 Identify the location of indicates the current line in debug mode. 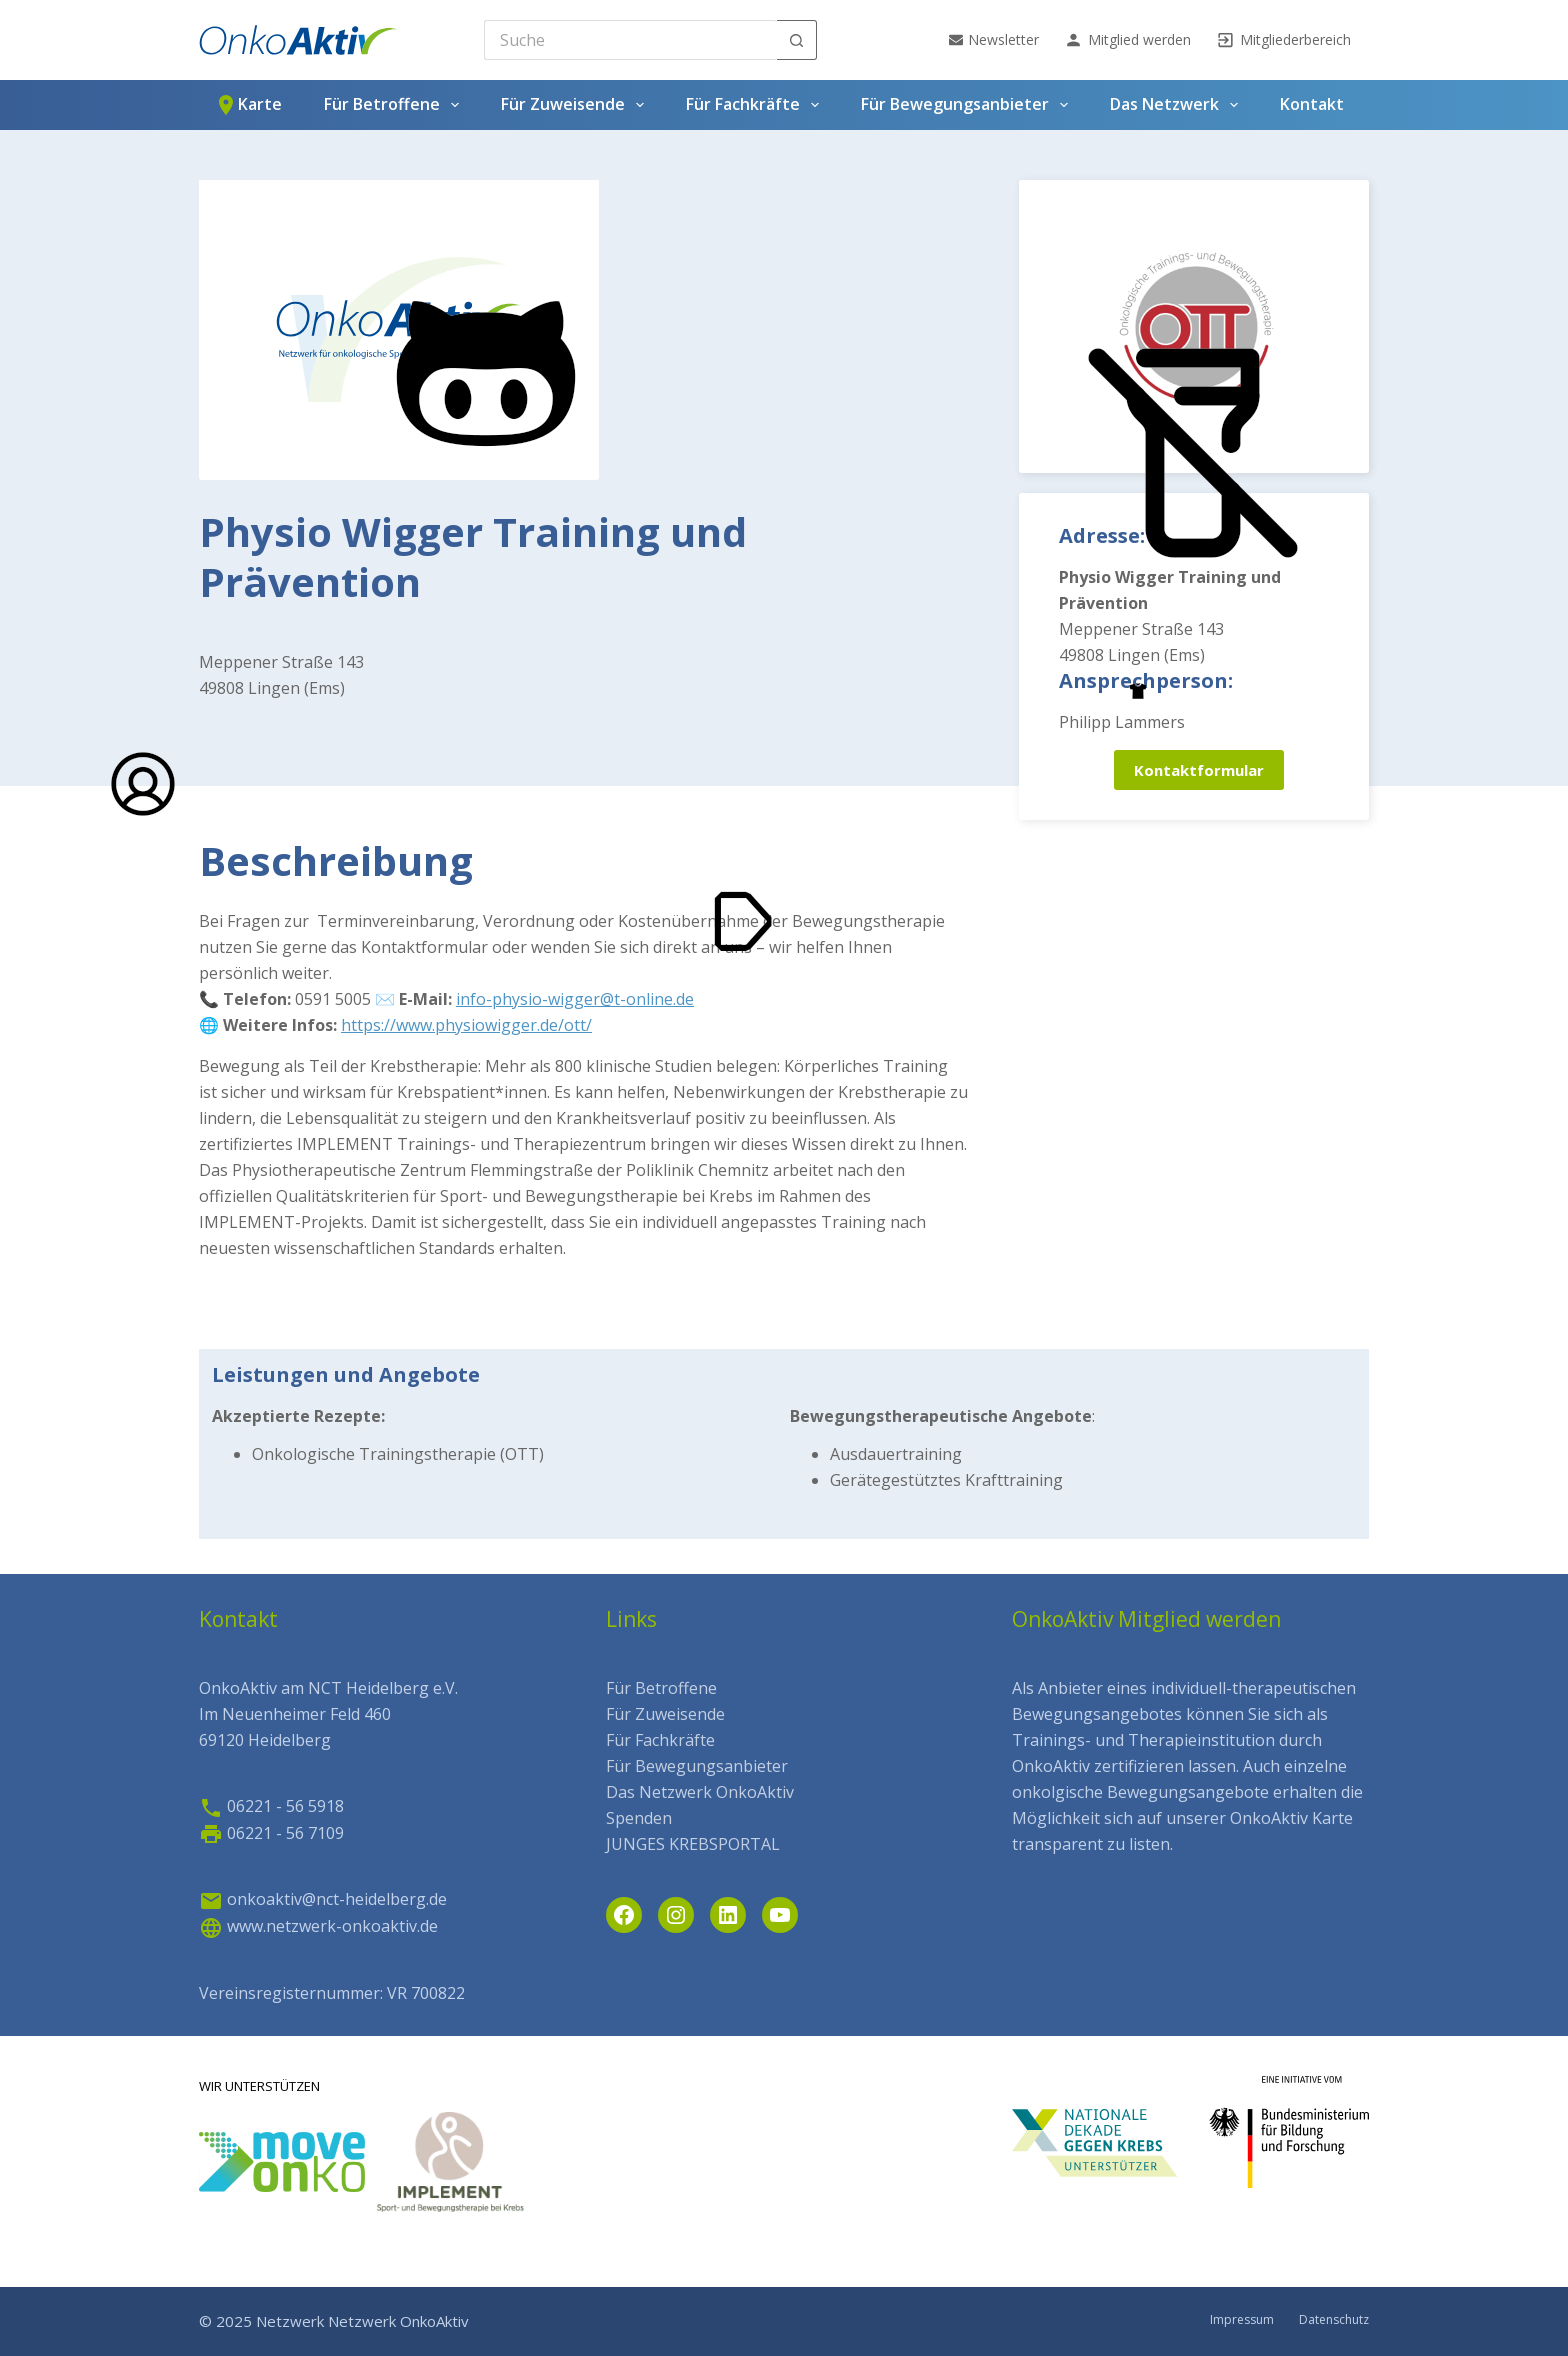
(739, 921).